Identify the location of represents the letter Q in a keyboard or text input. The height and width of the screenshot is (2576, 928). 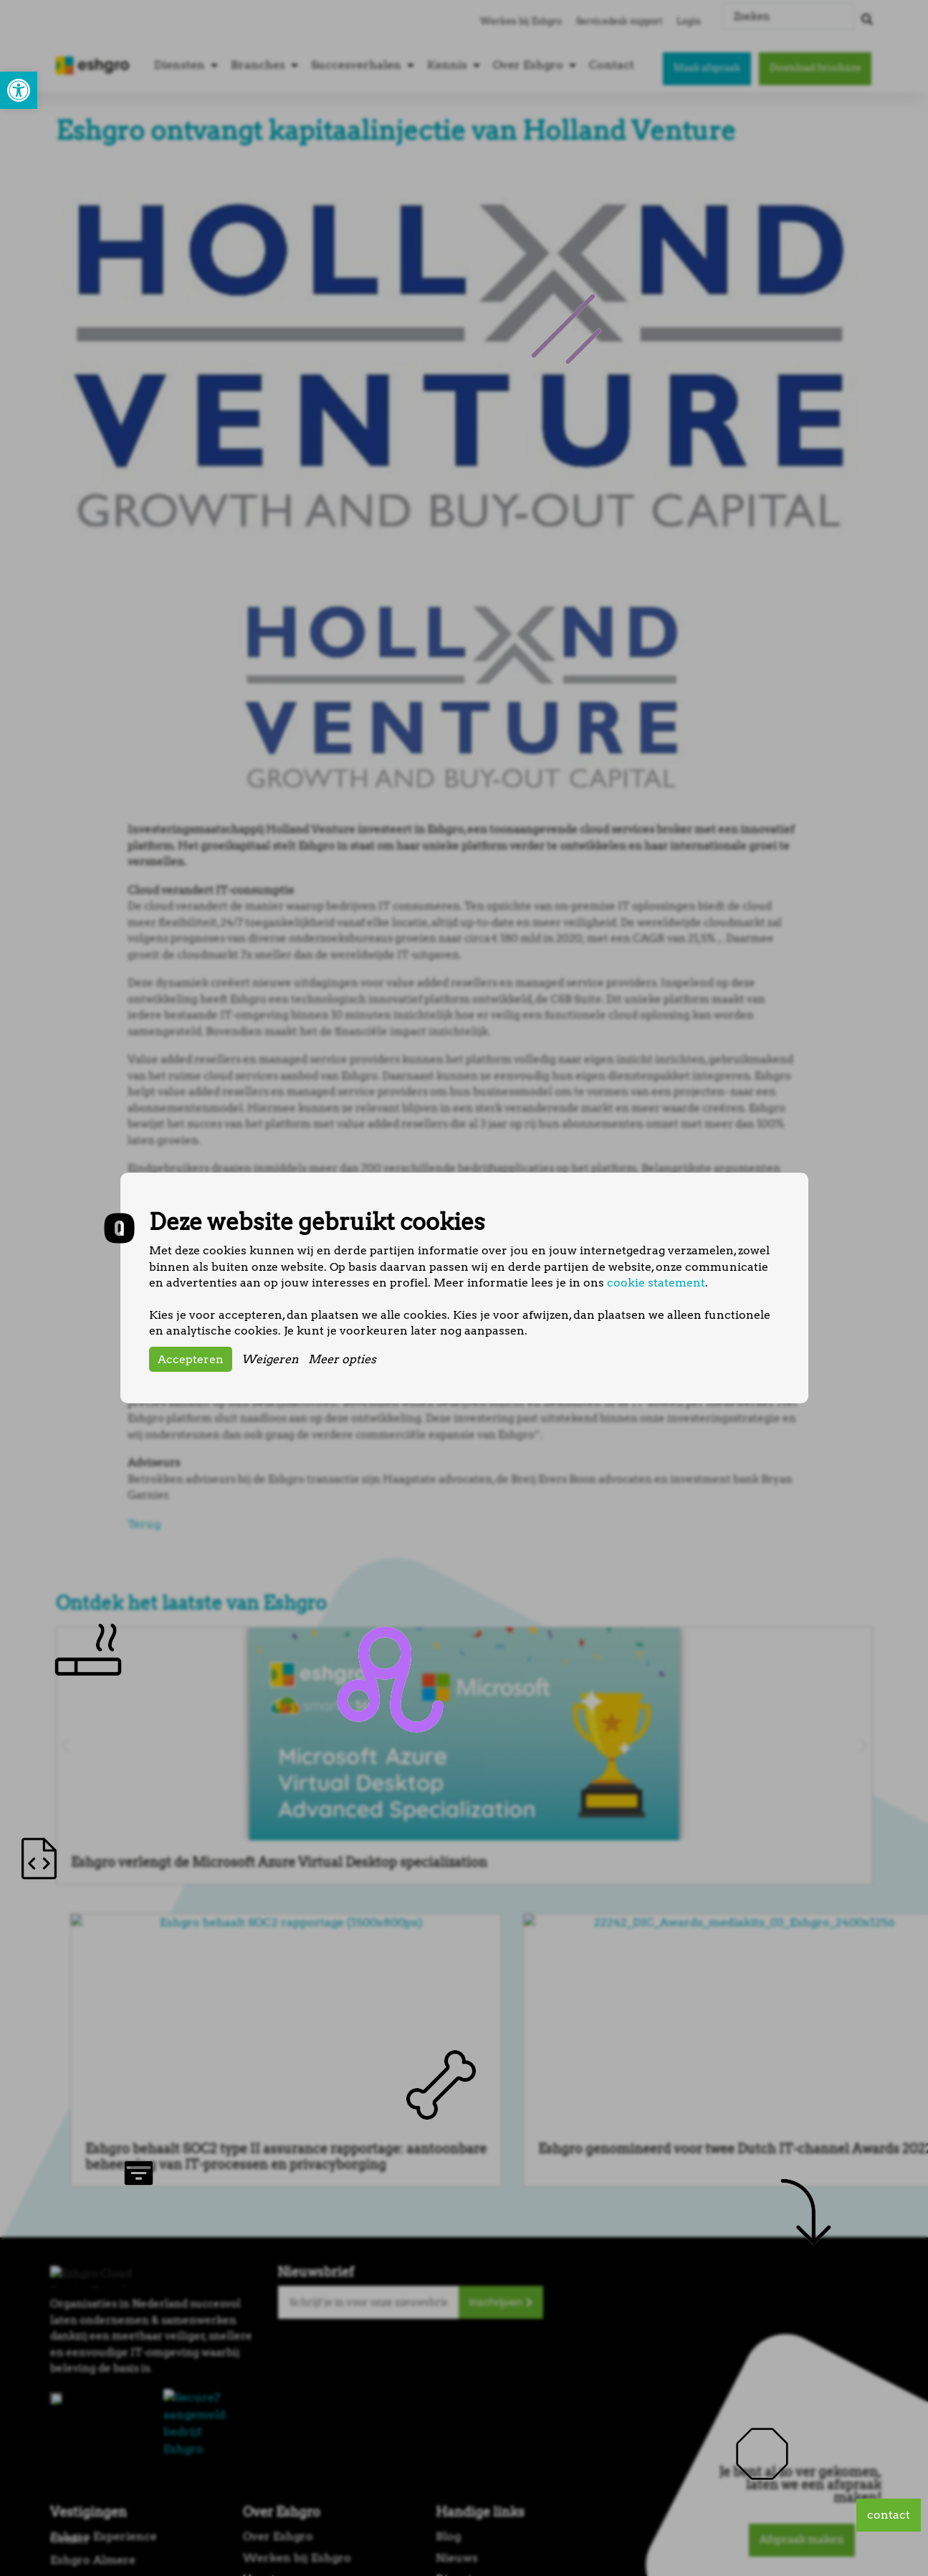
(119, 1228).